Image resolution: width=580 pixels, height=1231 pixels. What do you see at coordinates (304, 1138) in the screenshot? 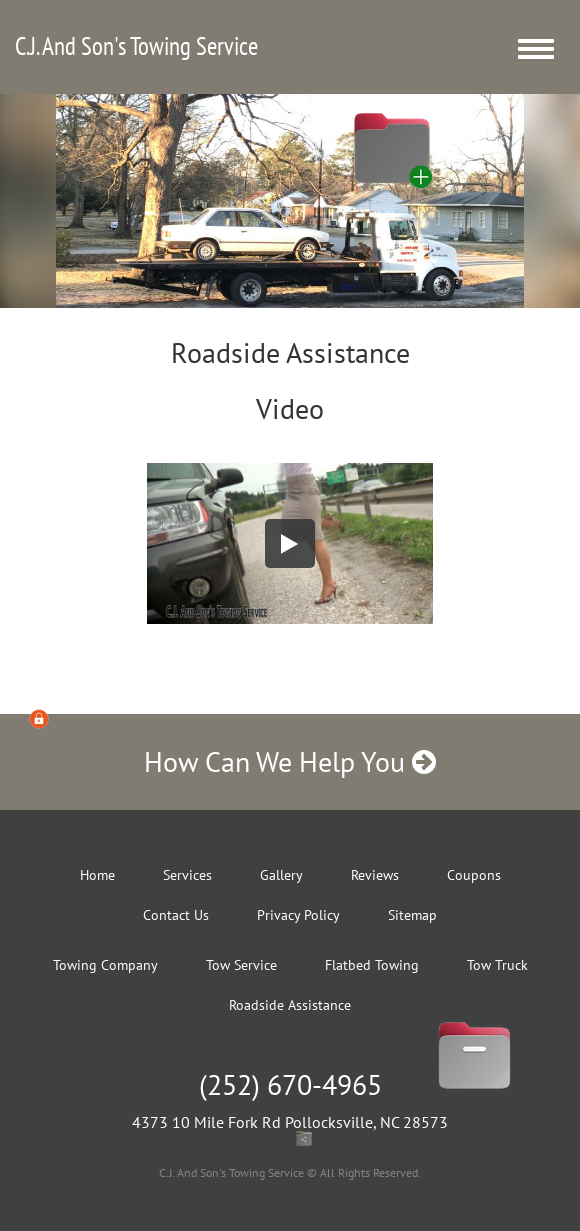
I see `open public shared folder` at bounding box center [304, 1138].